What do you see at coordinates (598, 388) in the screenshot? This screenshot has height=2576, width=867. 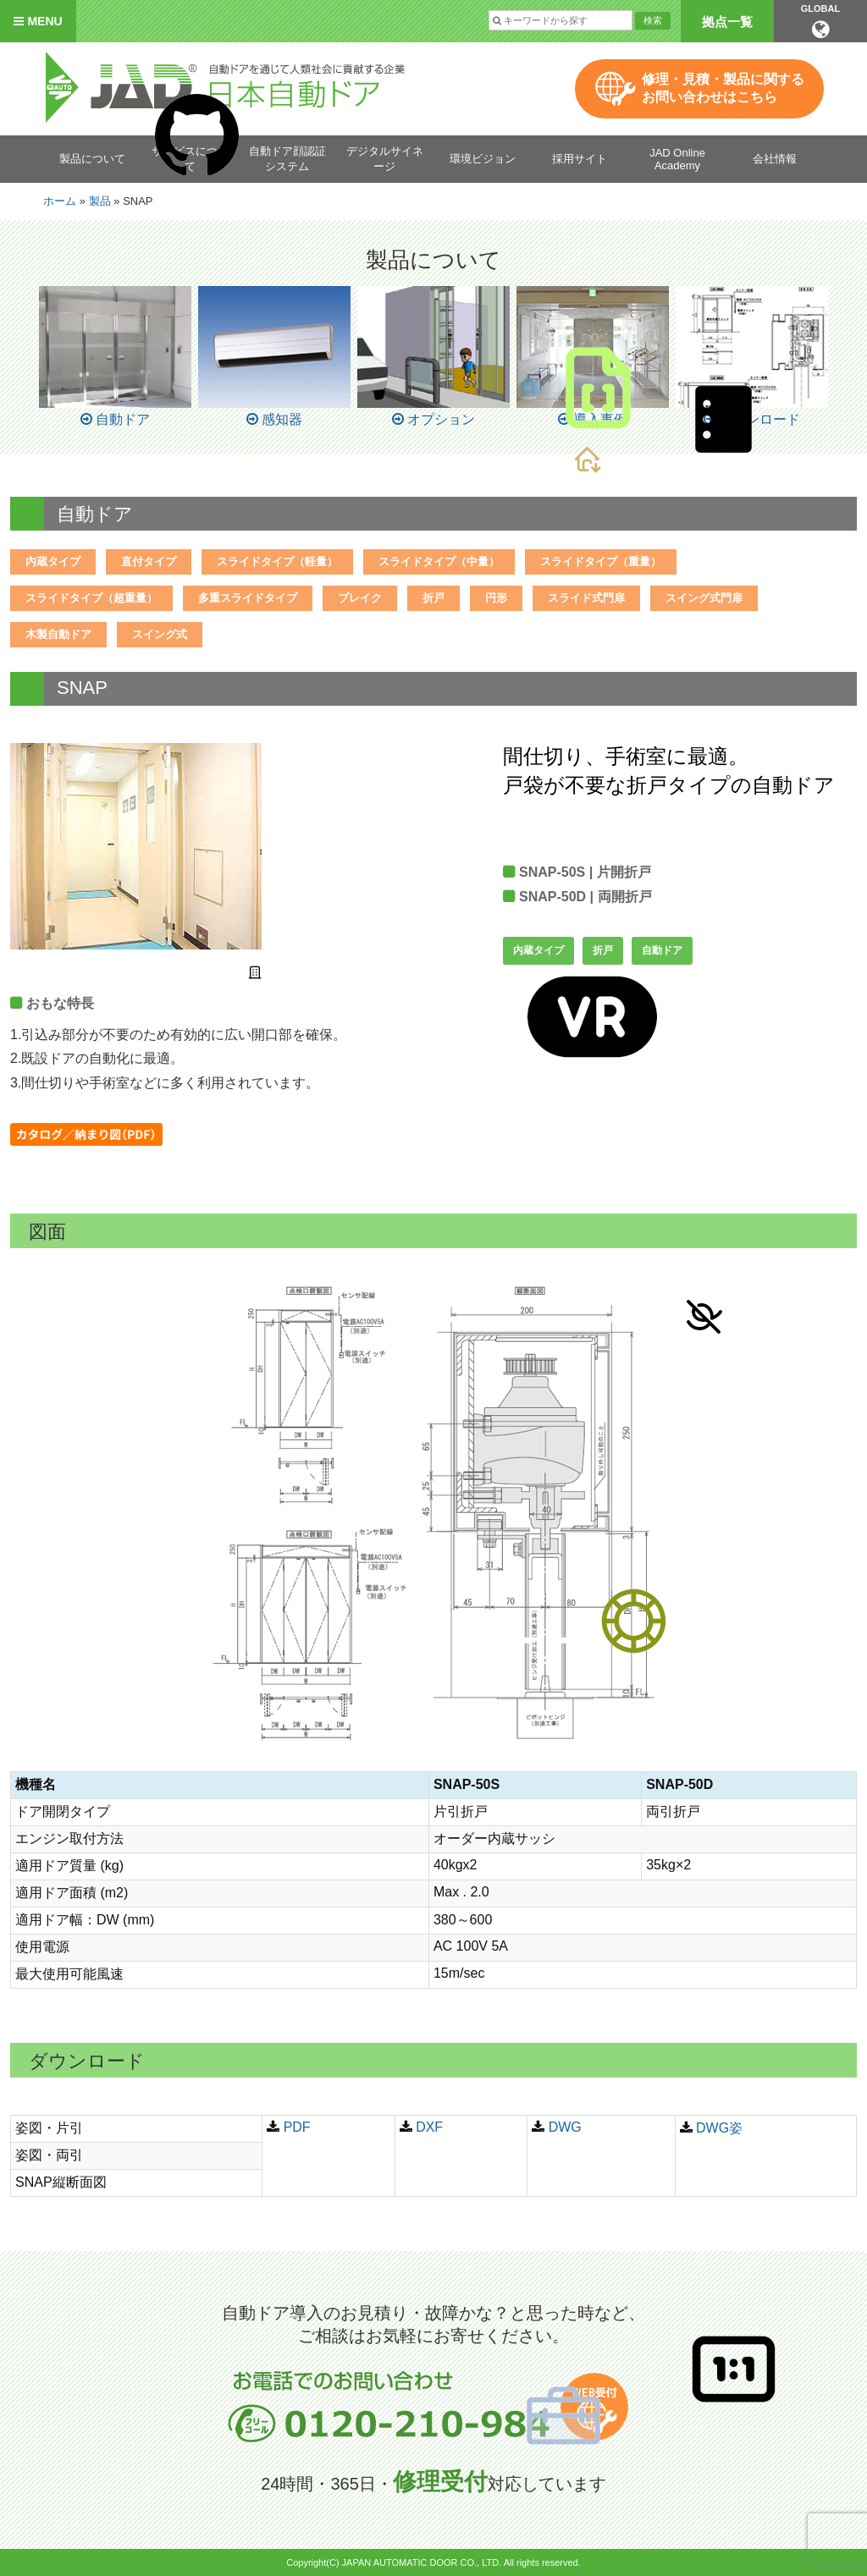 I see `view source code file` at bounding box center [598, 388].